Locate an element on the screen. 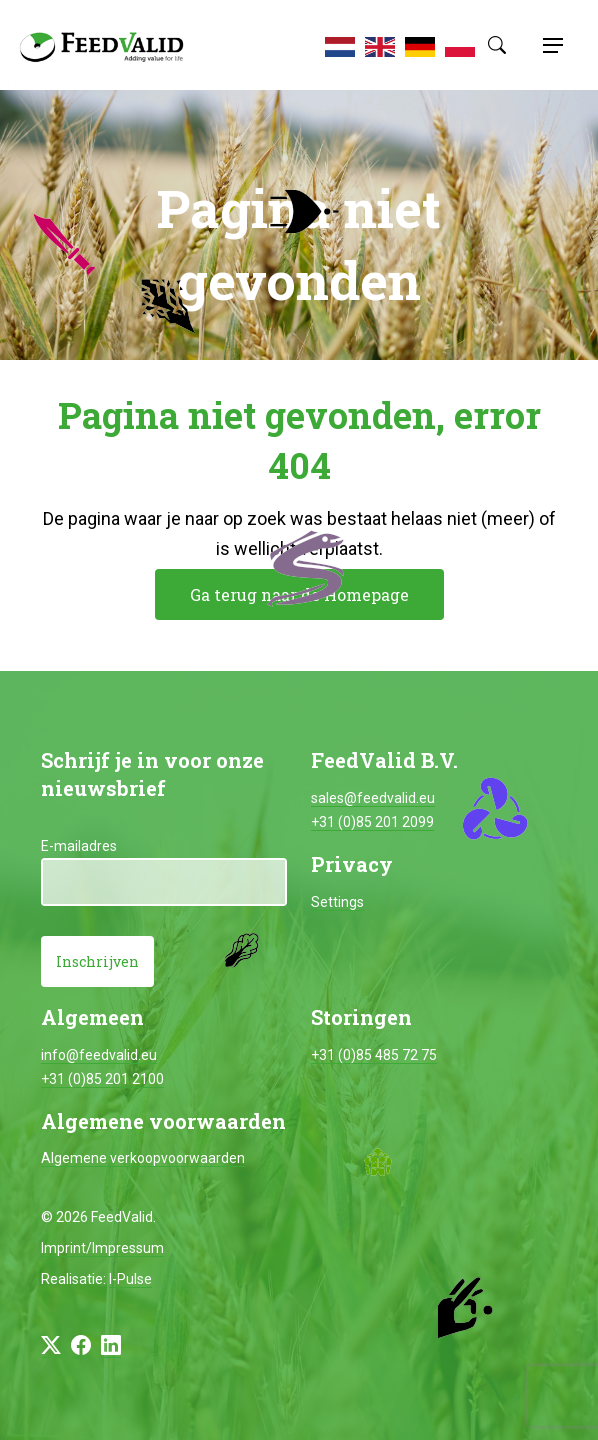  summon or deploy a rock golem unit is located at coordinates (378, 1162).